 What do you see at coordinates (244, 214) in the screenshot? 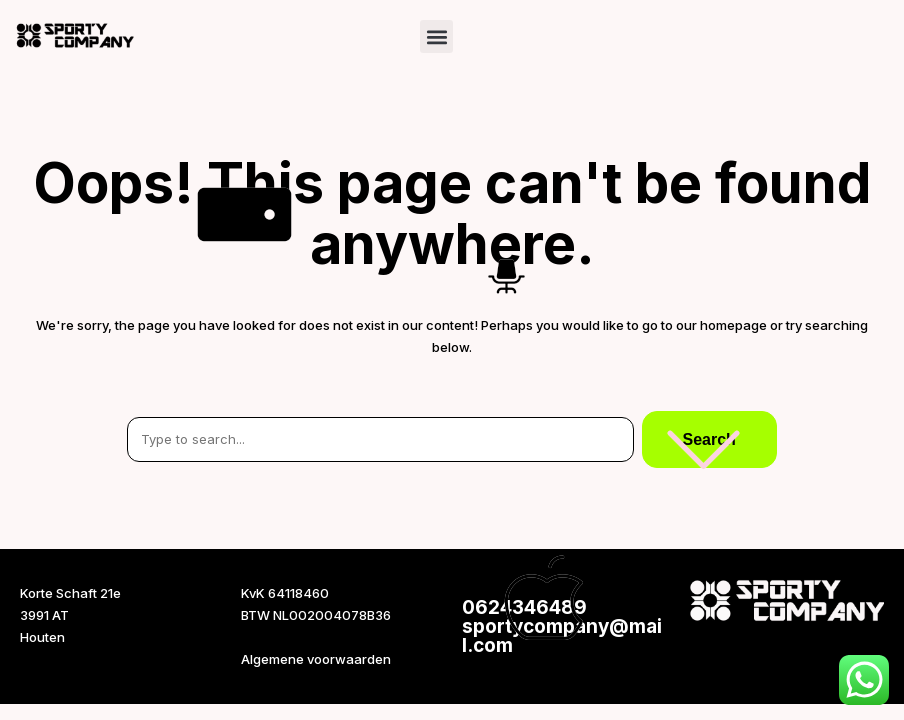
I see `access storage or disk management` at bounding box center [244, 214].